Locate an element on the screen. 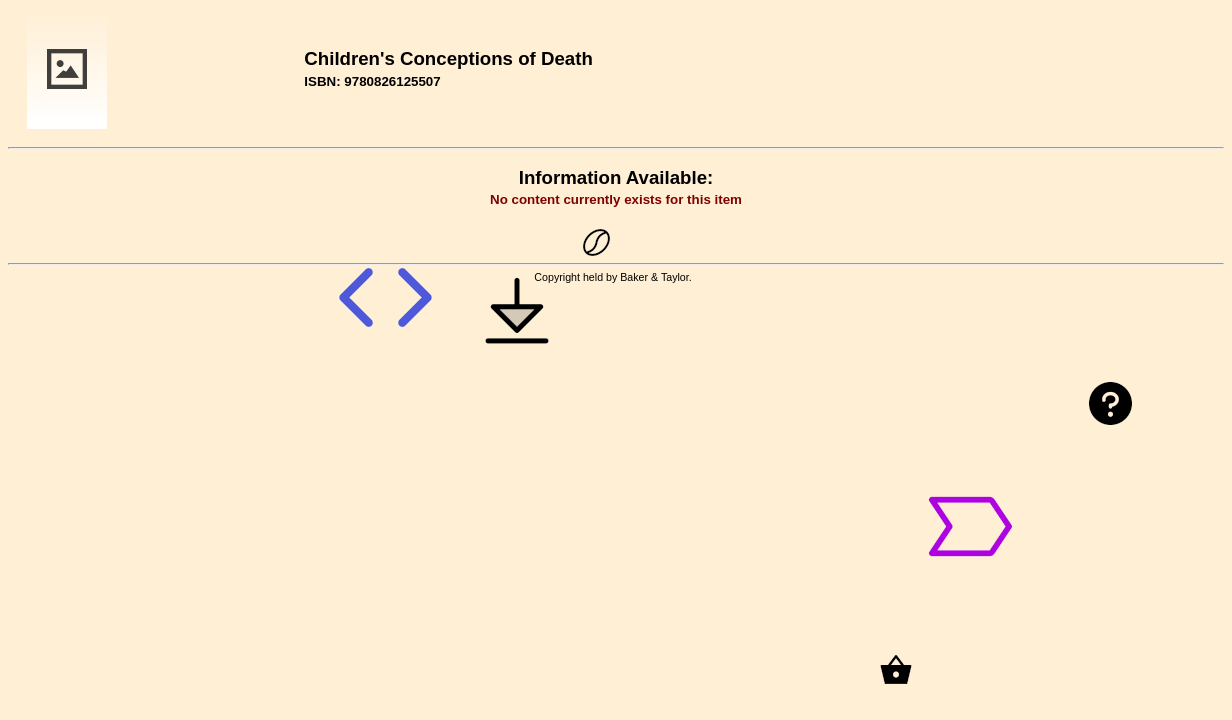  view or edit source code is located at coordinates (385, 297).